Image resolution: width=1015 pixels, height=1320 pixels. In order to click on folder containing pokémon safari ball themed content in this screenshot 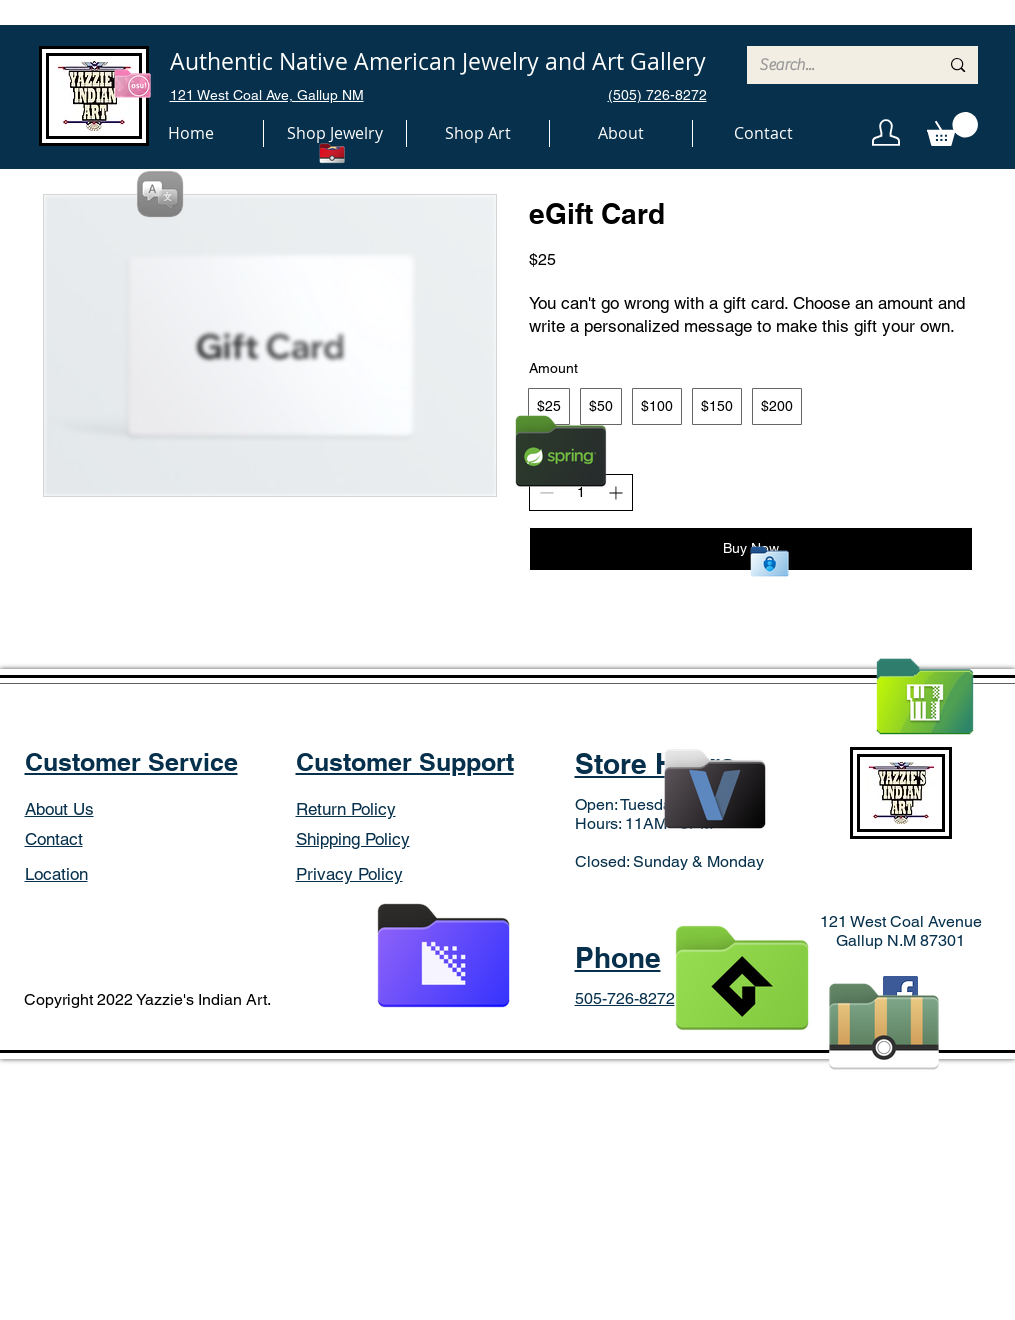, I will do `click(883, 1029)`.